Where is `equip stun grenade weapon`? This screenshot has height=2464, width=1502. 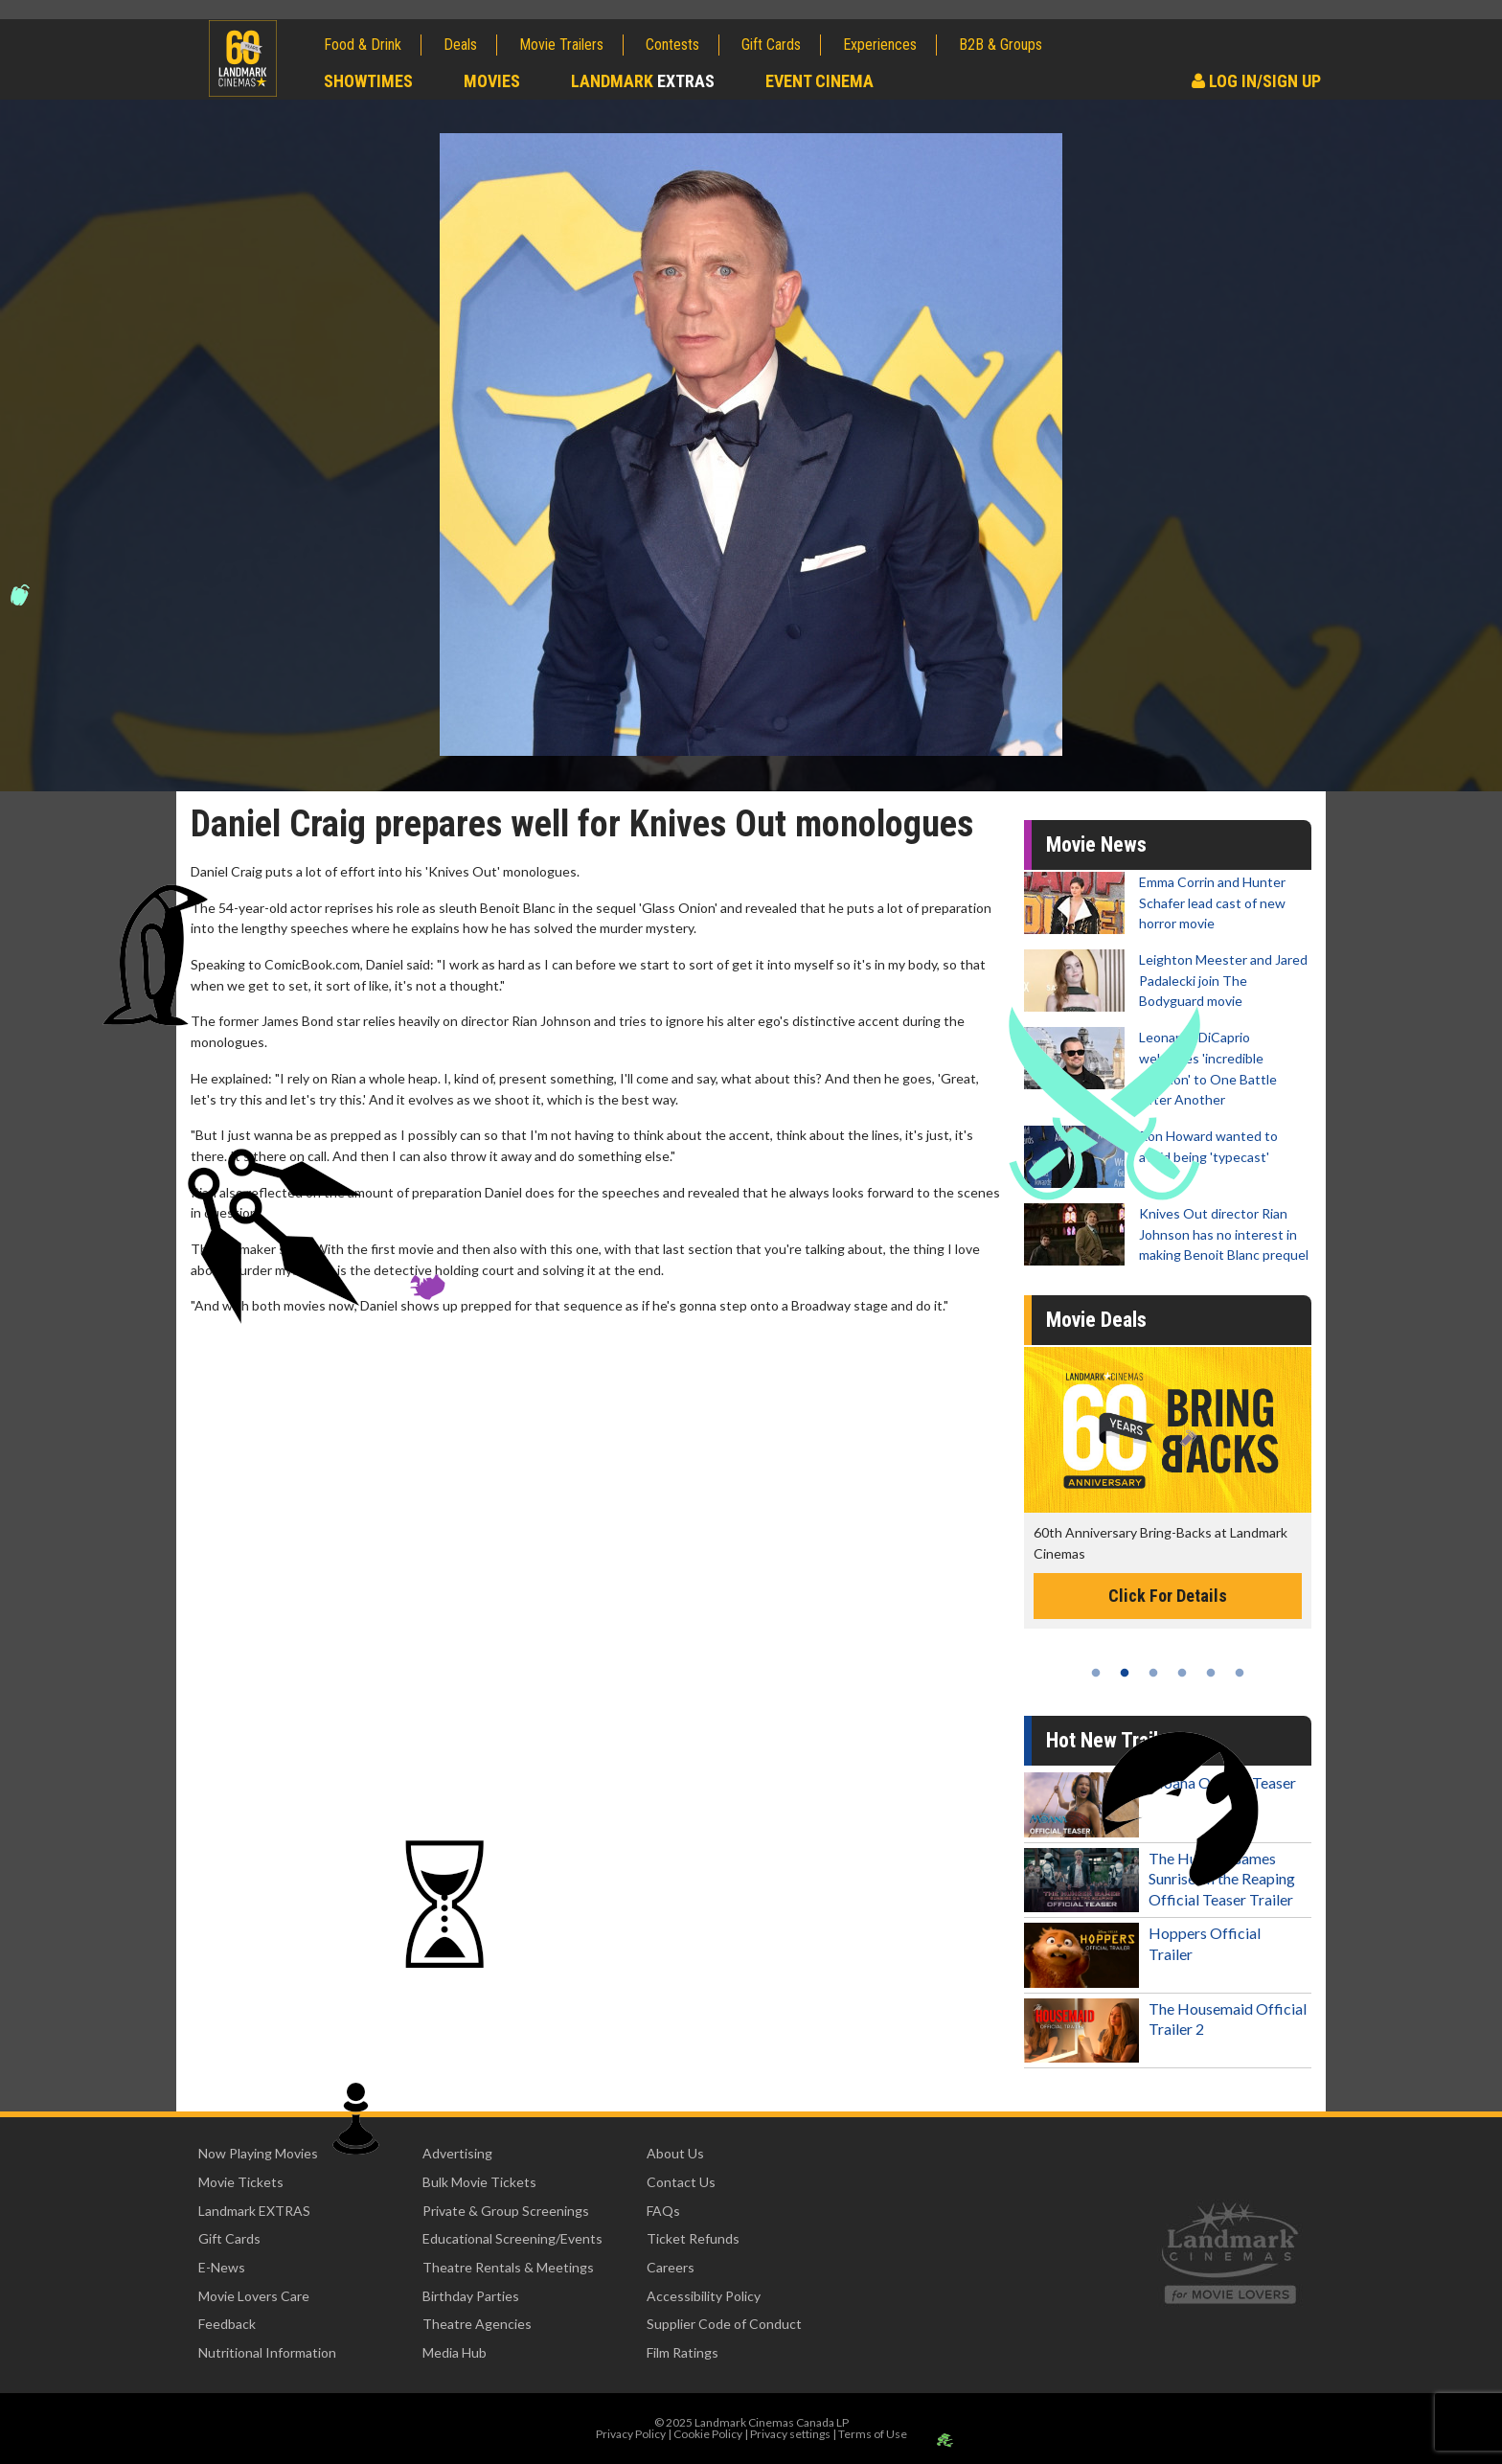 equip stun grenade weapon is located at coordinates (1188, 1438).